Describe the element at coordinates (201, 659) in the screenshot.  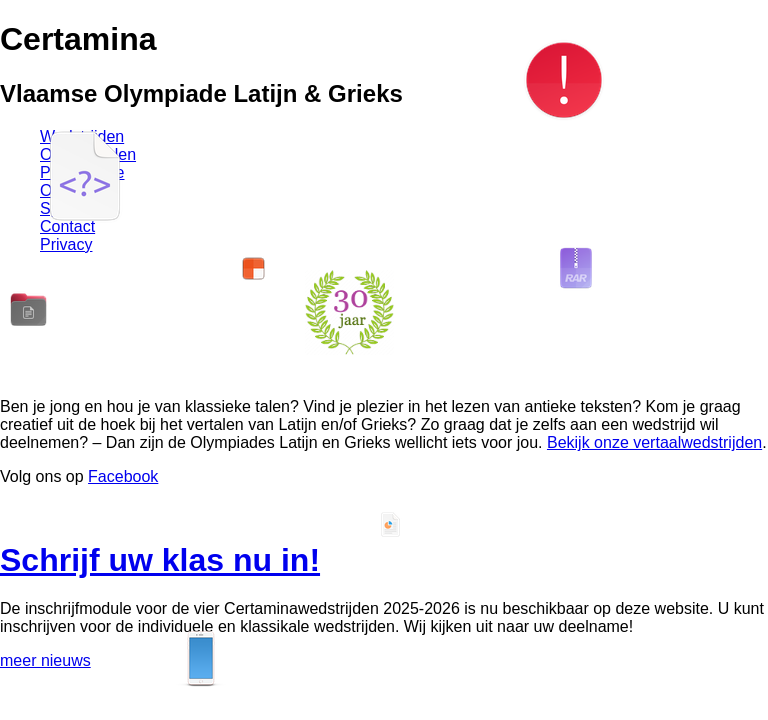
I see `iPhone 7 Plus device icon` at that location.